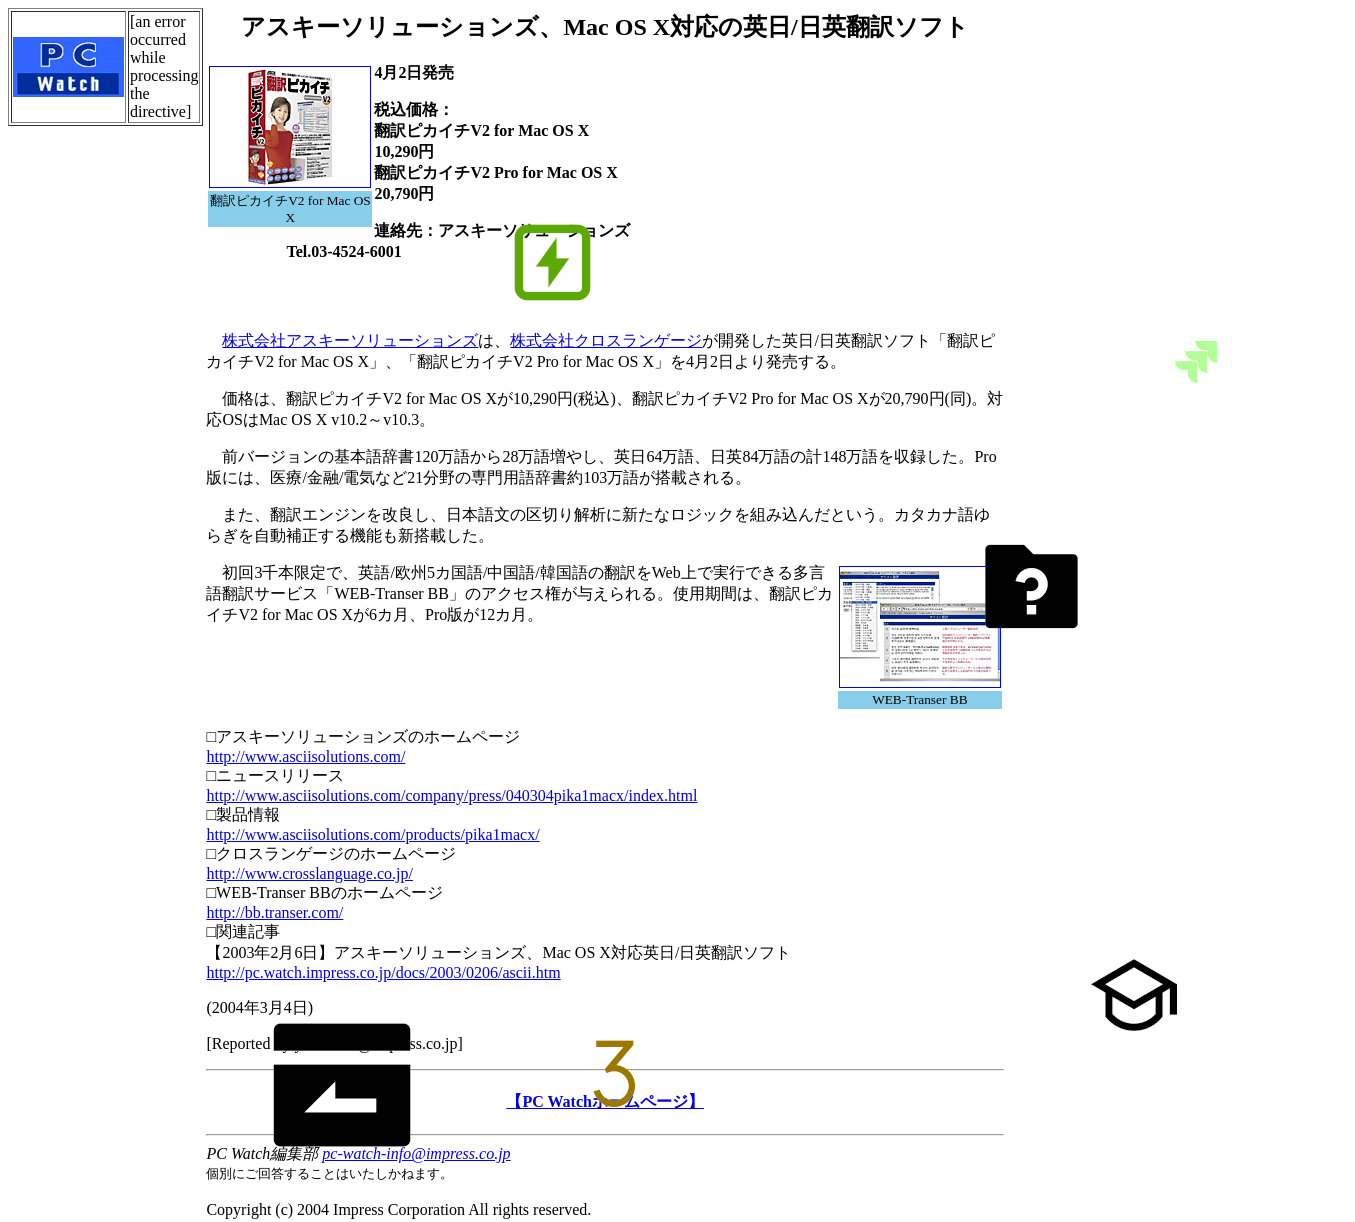 The height and width of the screenshot is (1222, 1355). I want to click on select number 3 from a list or sequence, so click(614, 1073).